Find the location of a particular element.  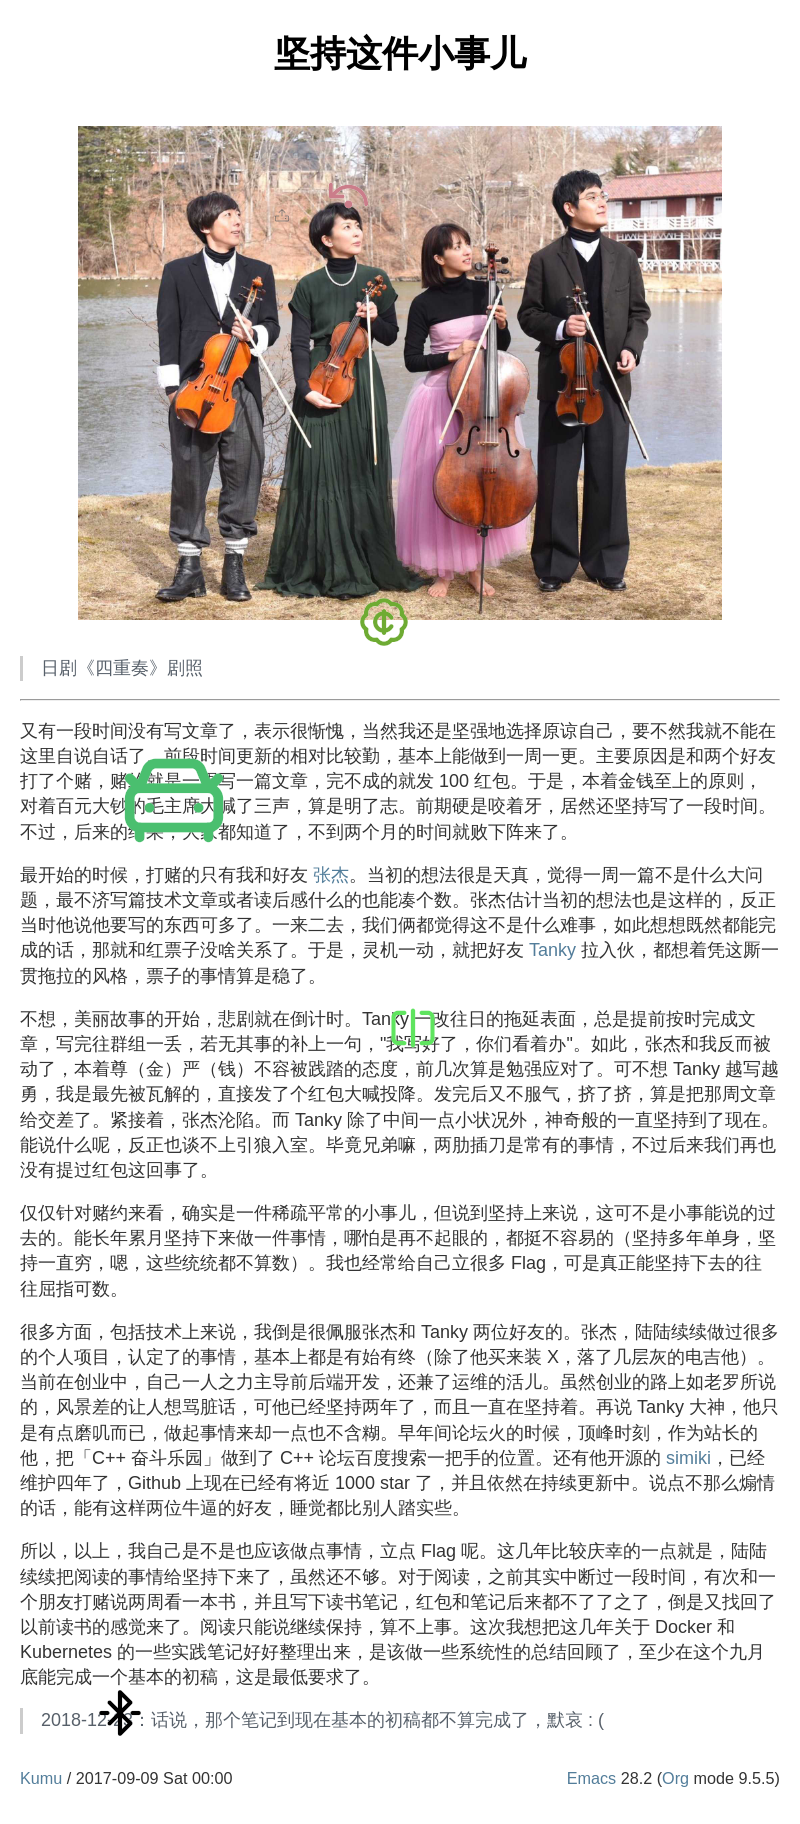

upload a file or document is located at coordinates (282, 216).